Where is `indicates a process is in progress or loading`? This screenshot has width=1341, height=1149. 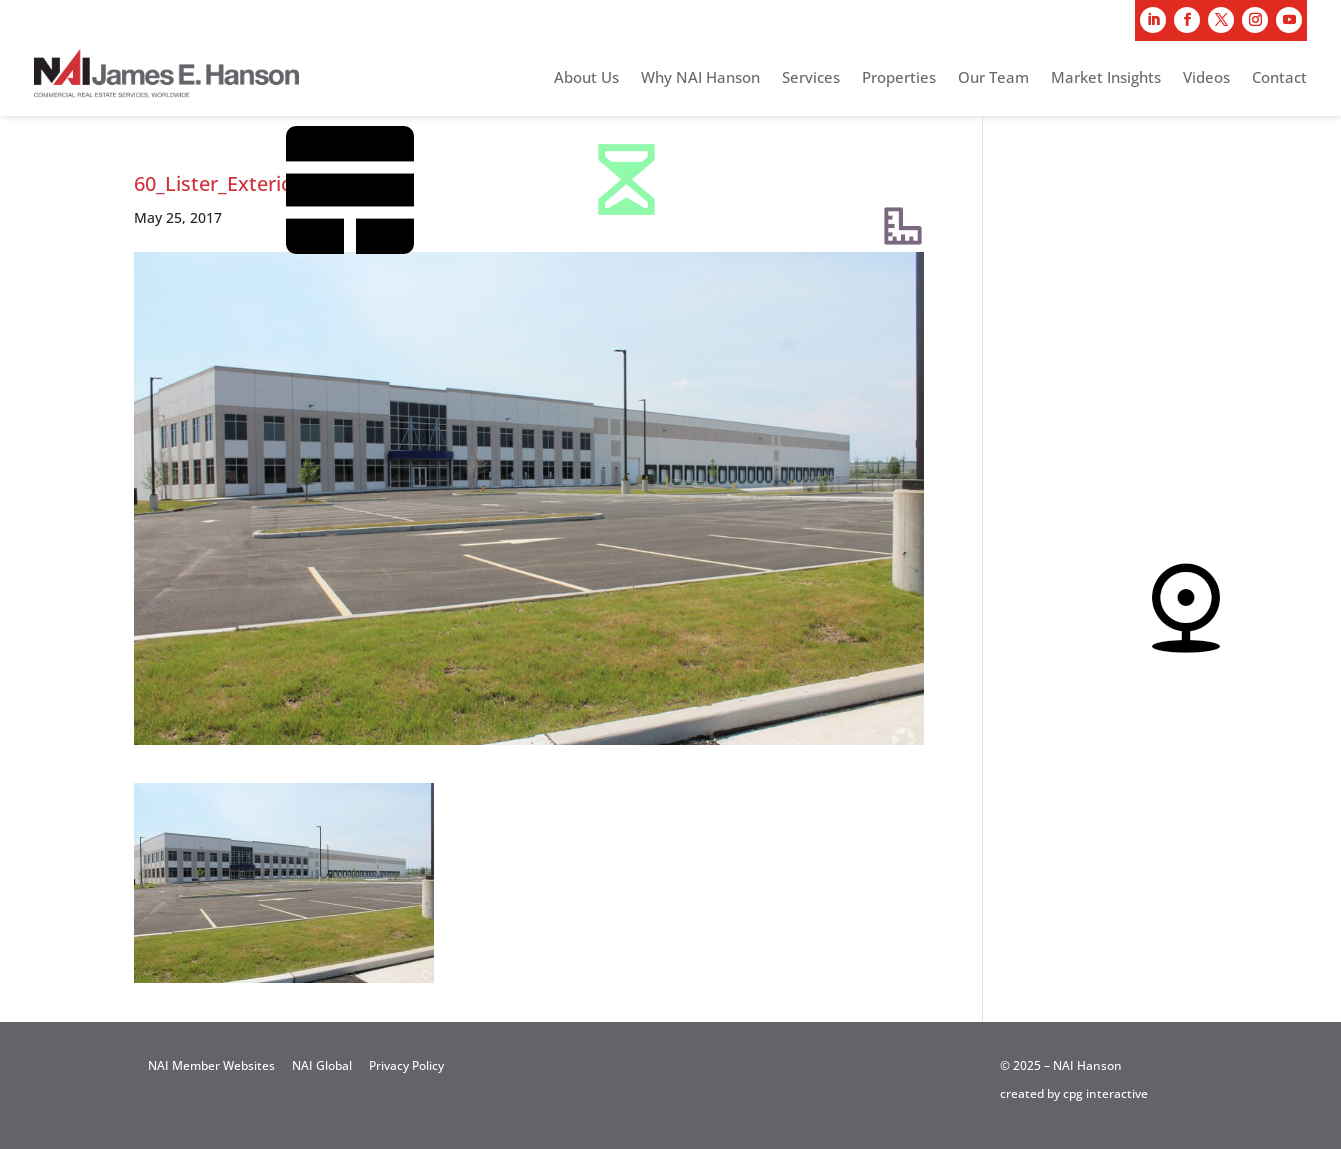 indicates a process is in progress or loading is located at coordinates (626, 179).